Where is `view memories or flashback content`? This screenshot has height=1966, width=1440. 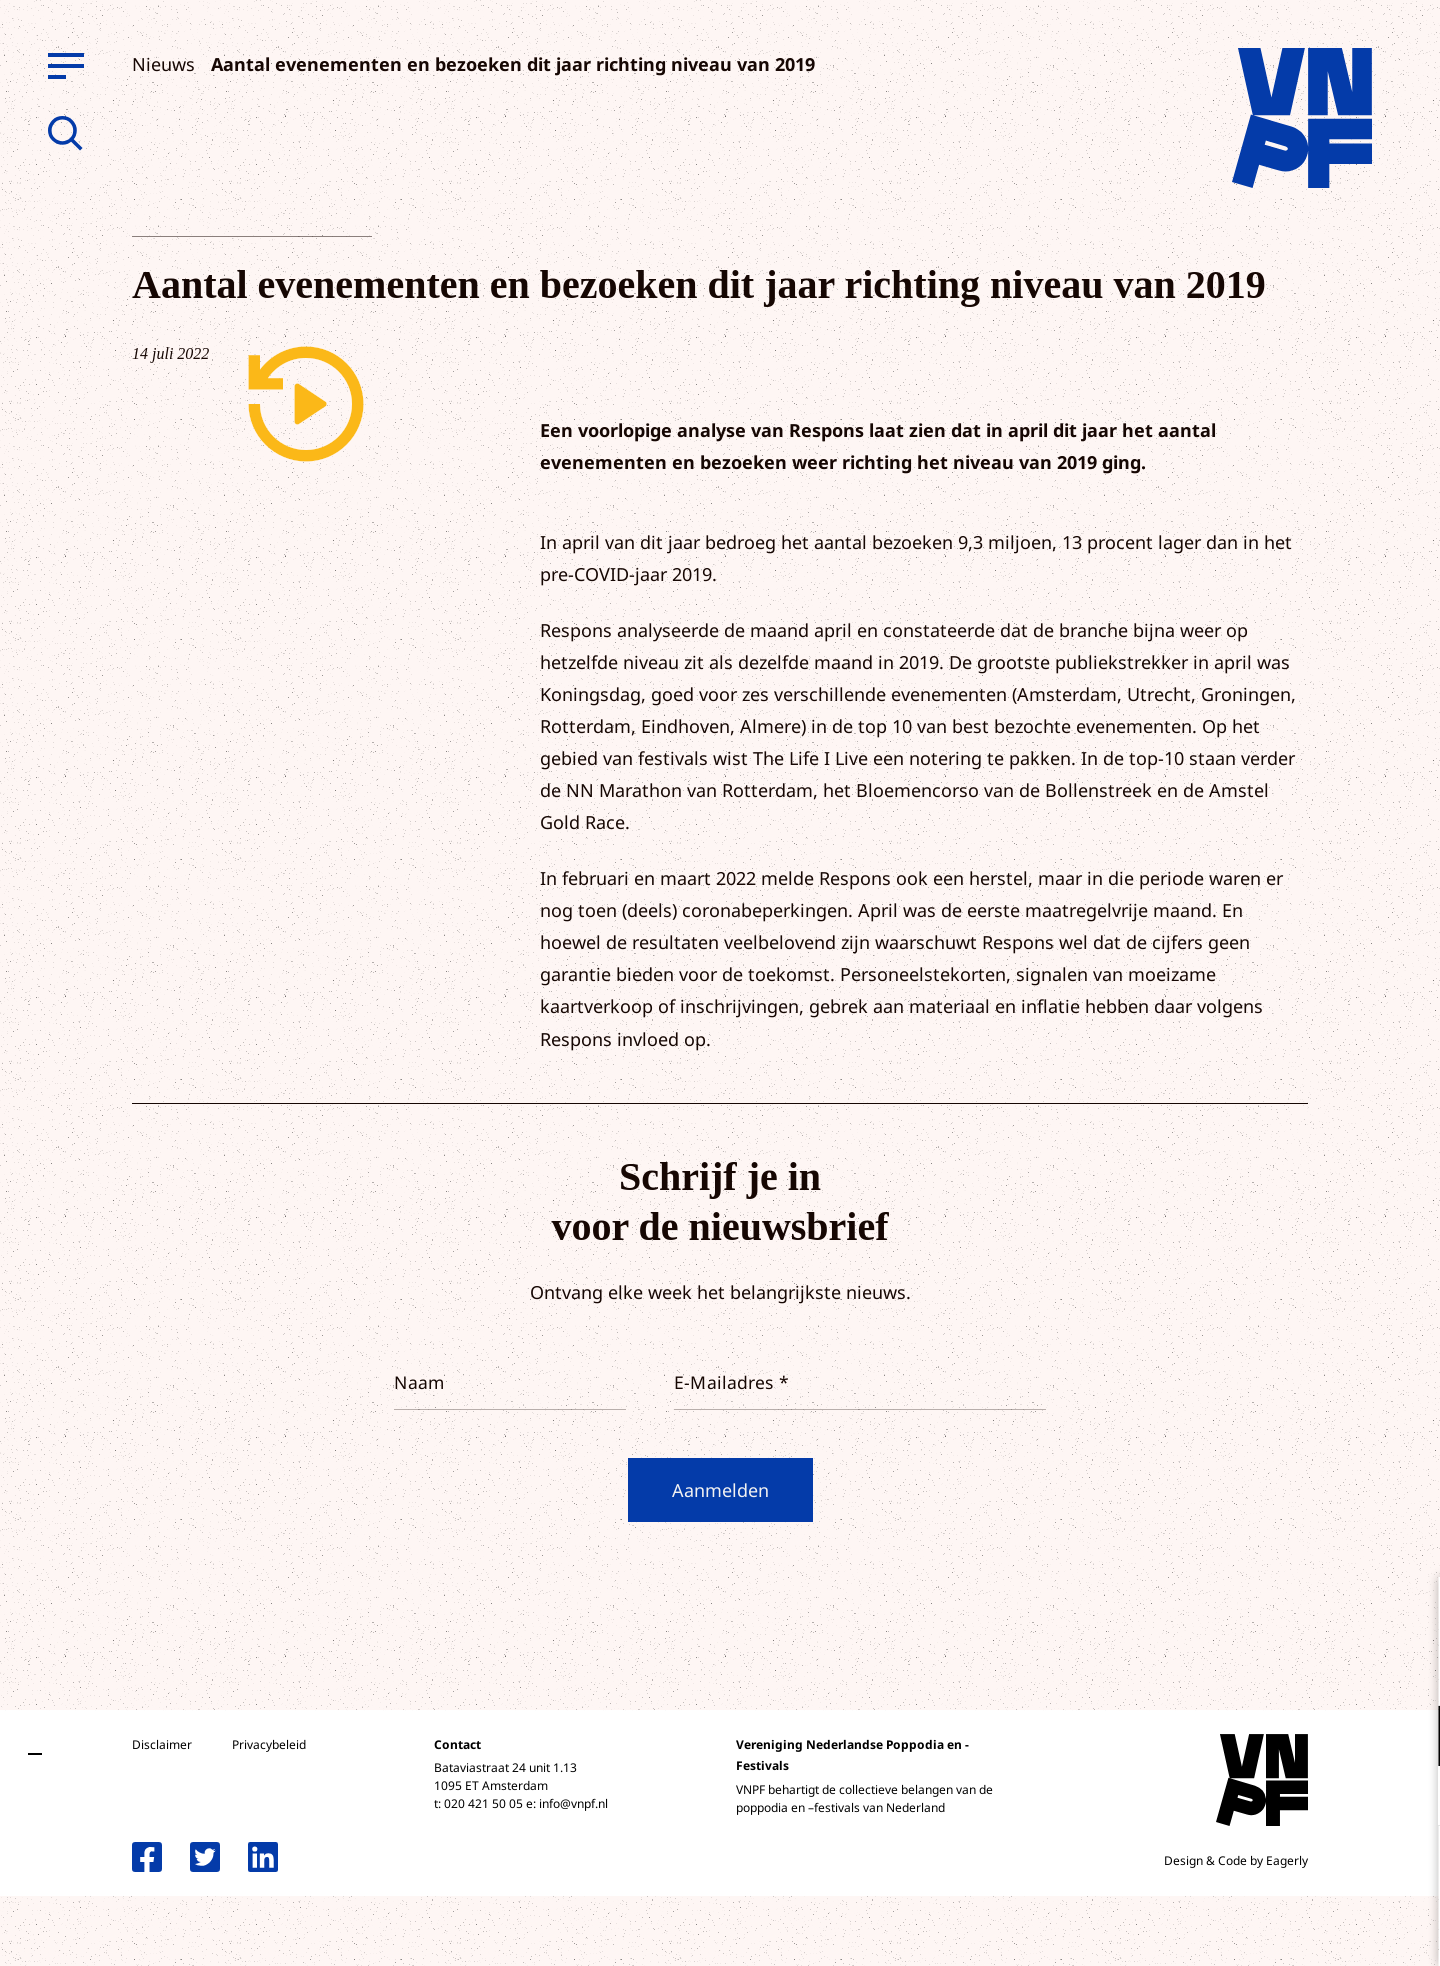
view memories or flashback content is located at coordinates (306, 404).